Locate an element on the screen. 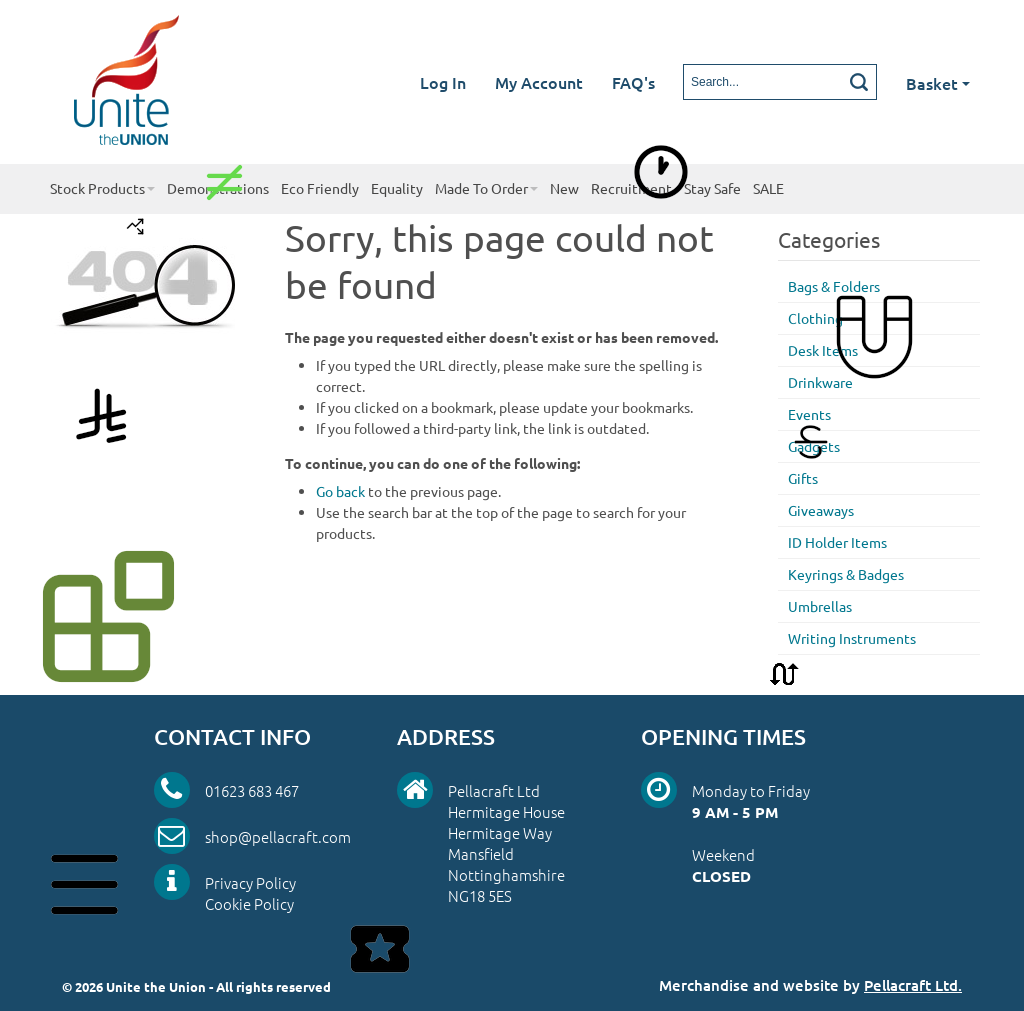 Image resolution: width=1024 pixels, height=1011 pixels. indicates the current time is 1 o'clock is located at coordinates (661, 172).